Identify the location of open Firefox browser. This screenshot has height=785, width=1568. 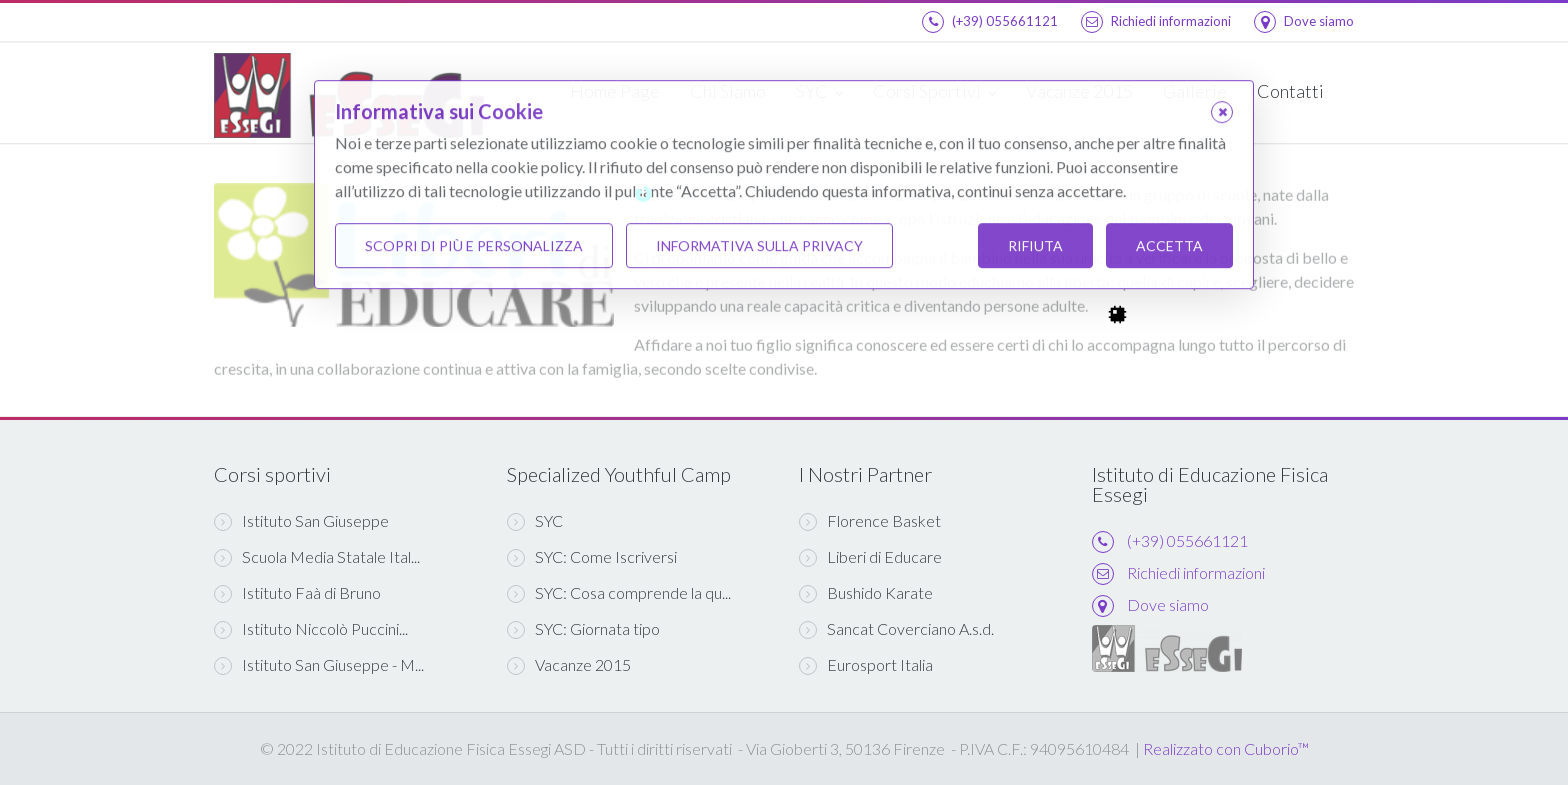
(643, 193).